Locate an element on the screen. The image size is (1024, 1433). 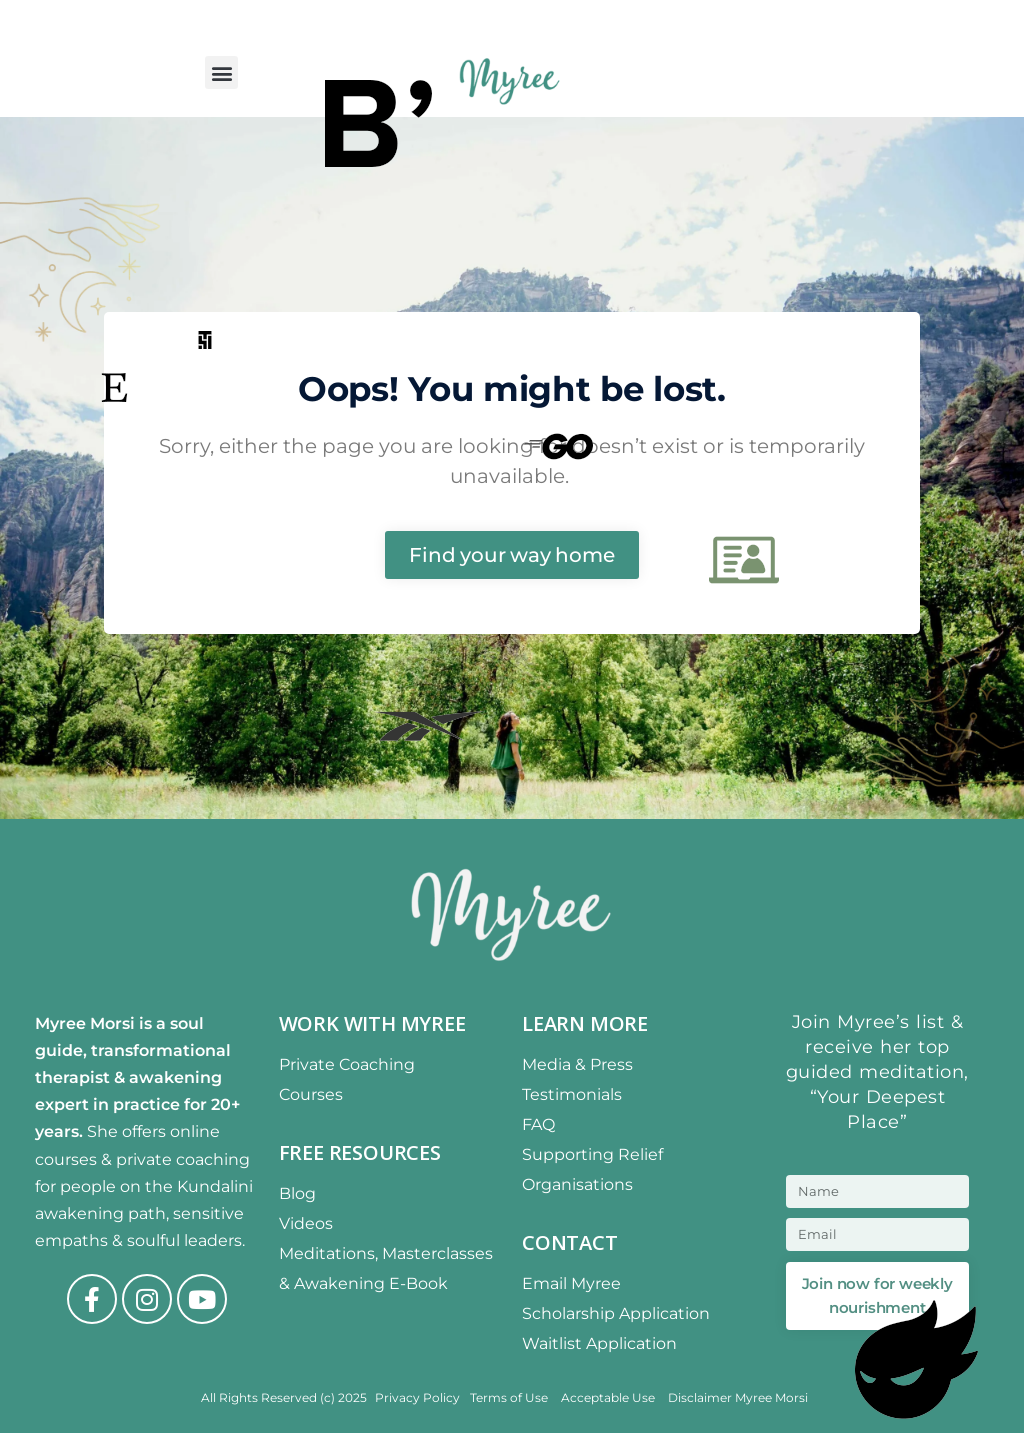
open the Etsy app or website is located at coordinates (114, 387).